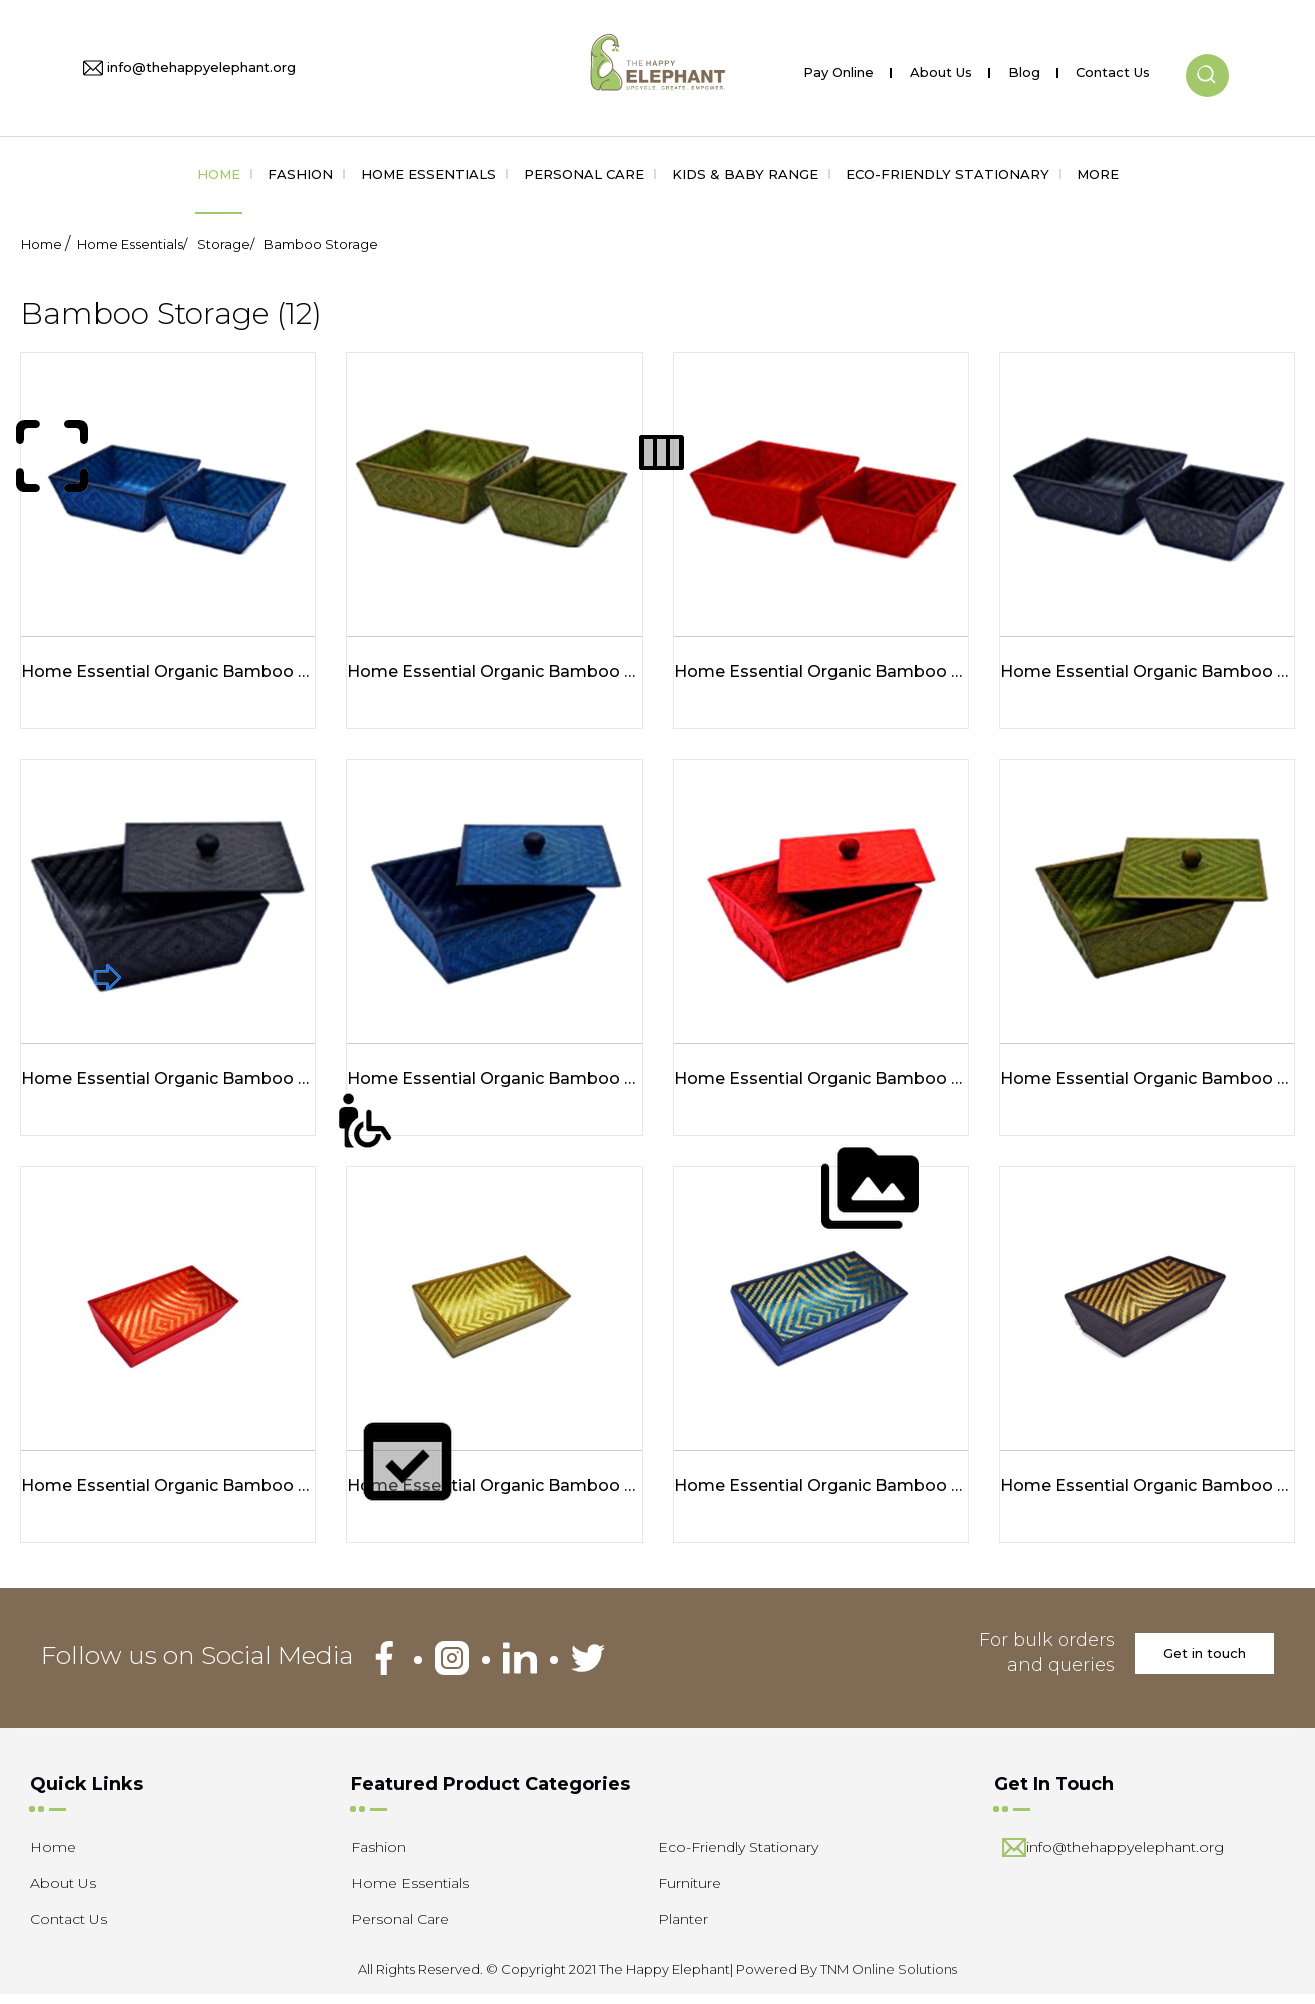 The height and width of the screenshot is (2004, 1315). What do you see at coordinates (52, 456) in the screenshot?
I see `scan a QR code or barcode` at bounding box center [52, 456].